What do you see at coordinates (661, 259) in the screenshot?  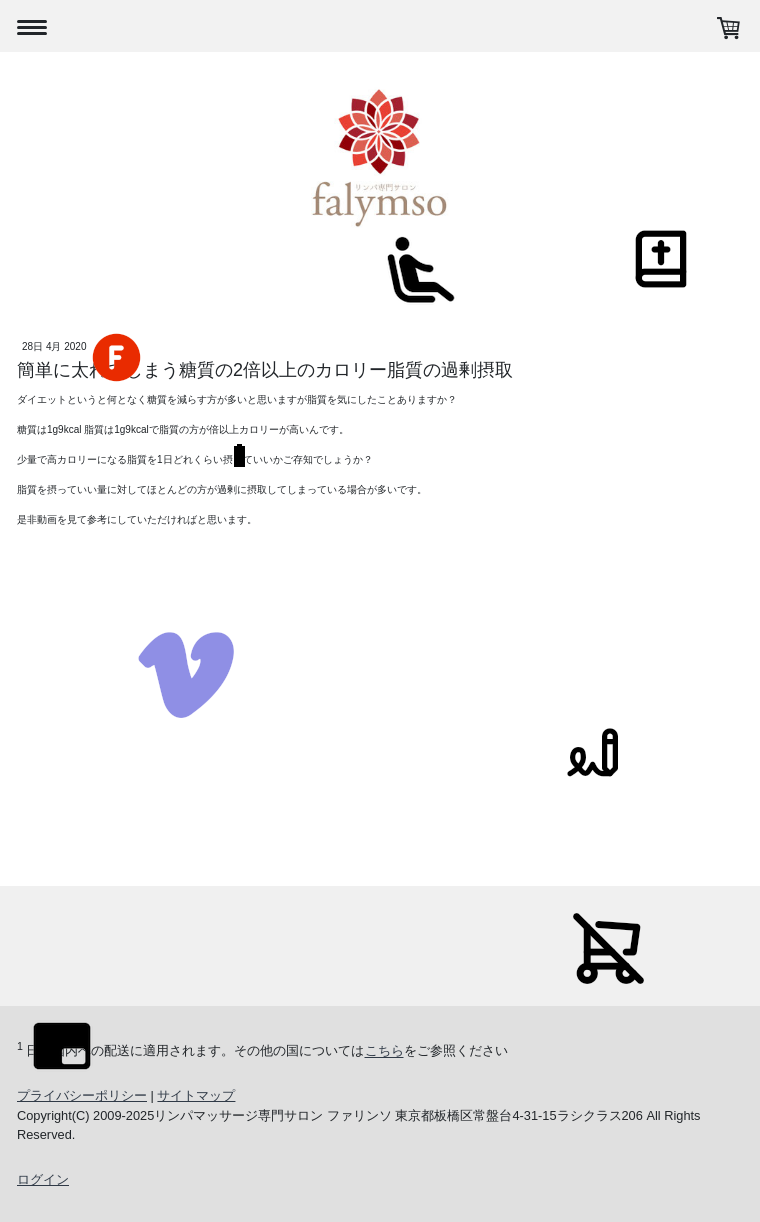 I see `access religious texts or scriptures` at bounding box center [661, 259].